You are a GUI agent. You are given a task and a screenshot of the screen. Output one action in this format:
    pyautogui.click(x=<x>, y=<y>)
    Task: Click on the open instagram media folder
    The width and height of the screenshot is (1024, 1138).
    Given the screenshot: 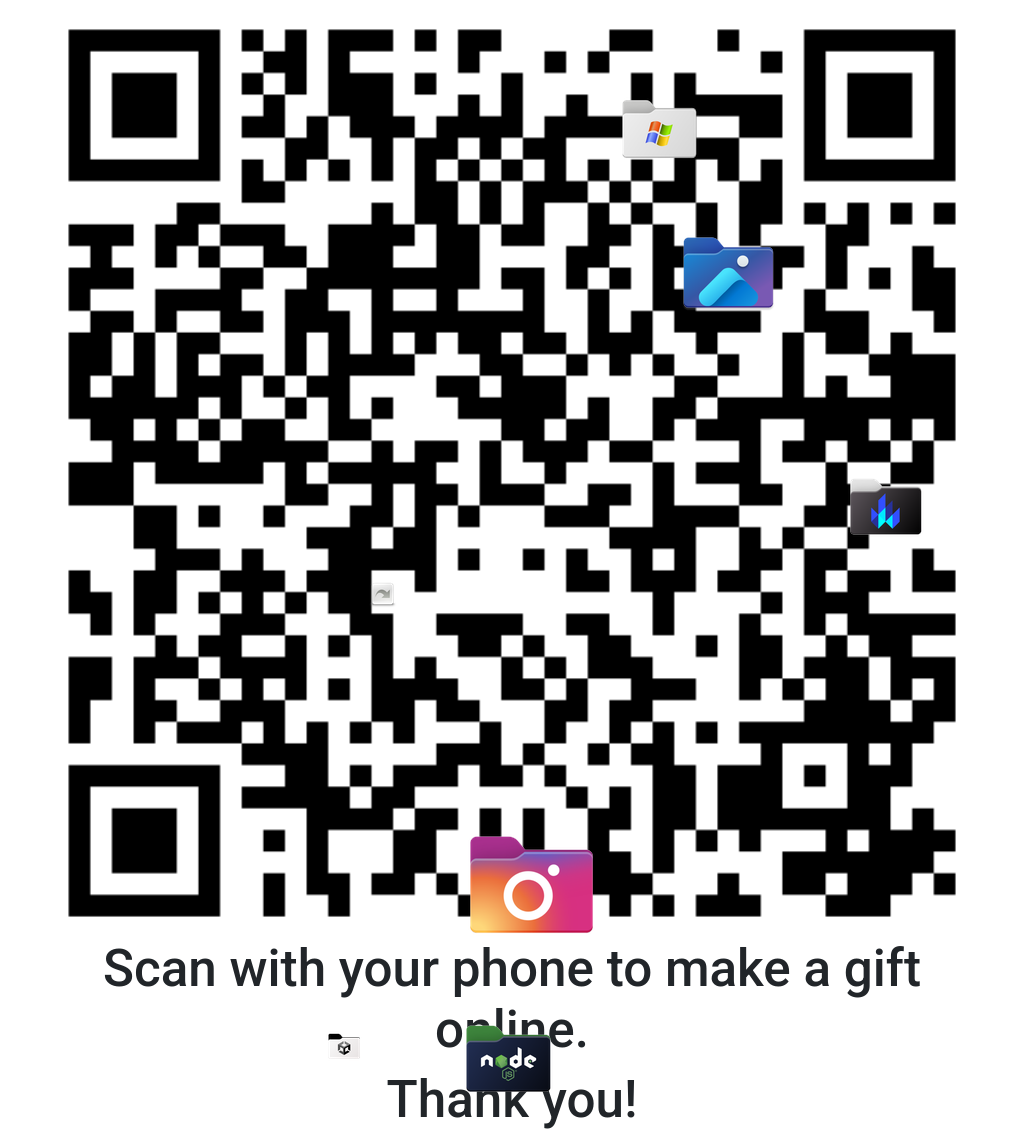 What is the action you would take?
    pyautogui.click(x=531, y=888)
    